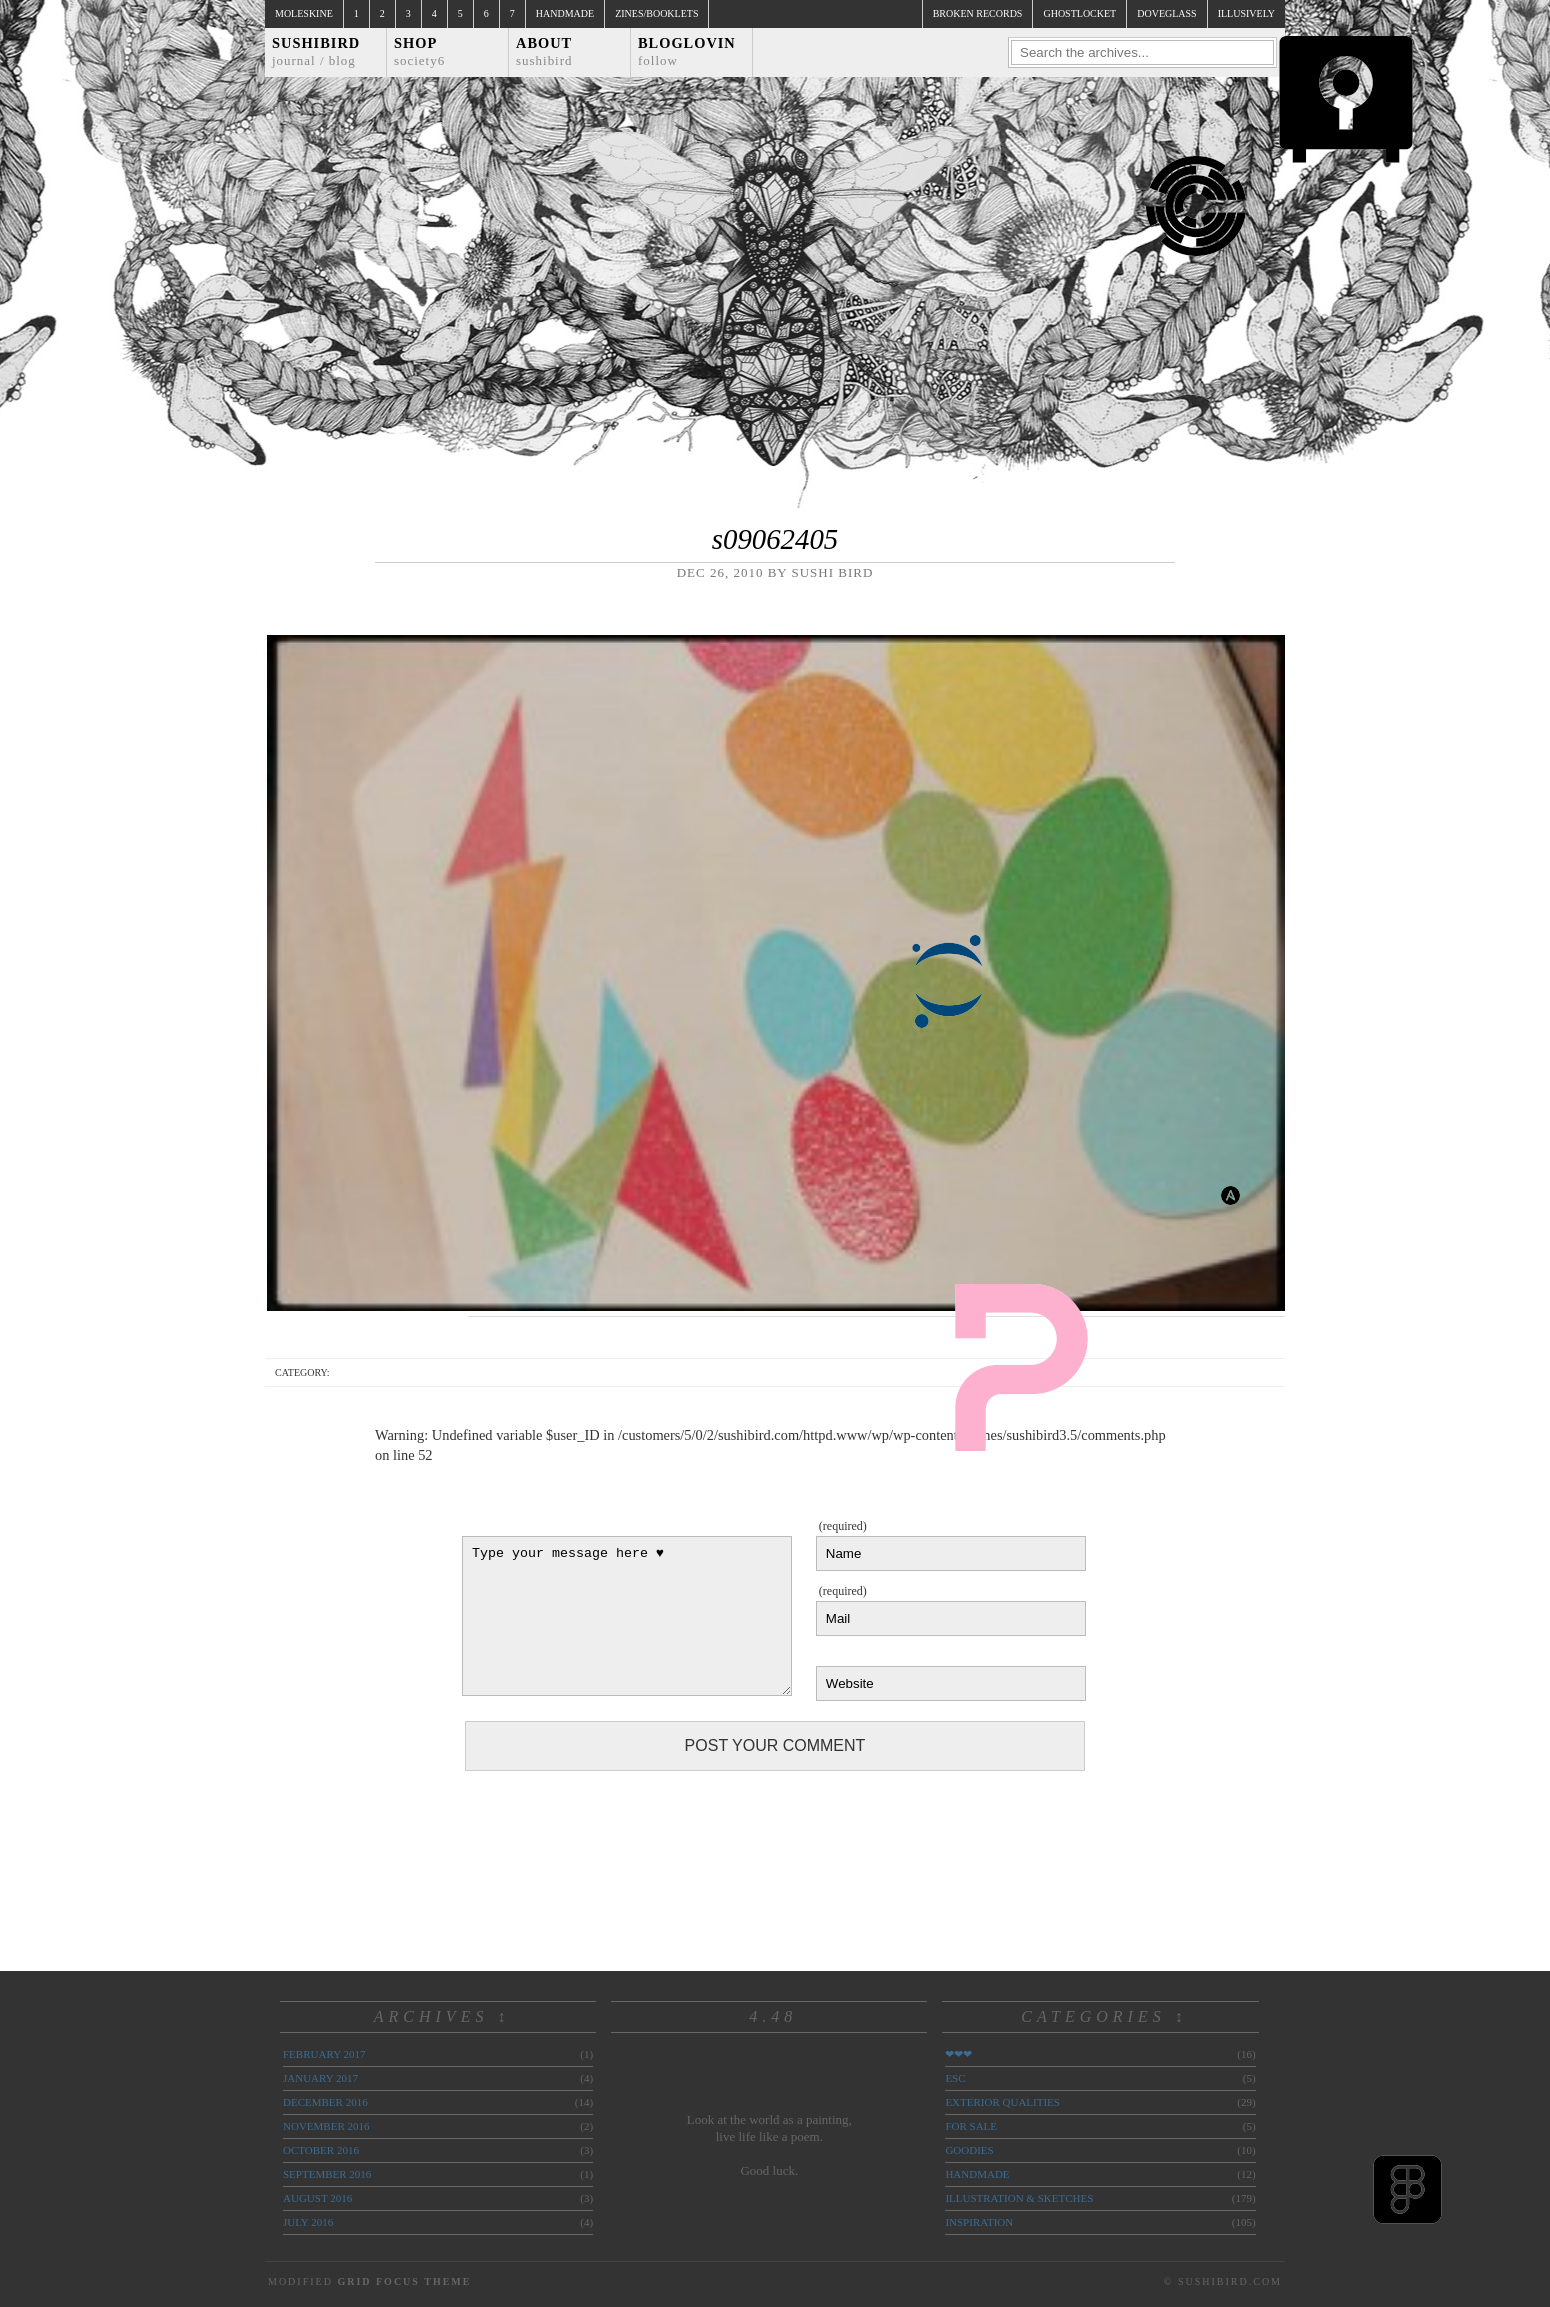 Image resolution: width=1550 pixels, height=2307 pixels. Describe the element at coordinates (947, 981) in the screenshot. I see `open Jupyter notebook environment` at that location.